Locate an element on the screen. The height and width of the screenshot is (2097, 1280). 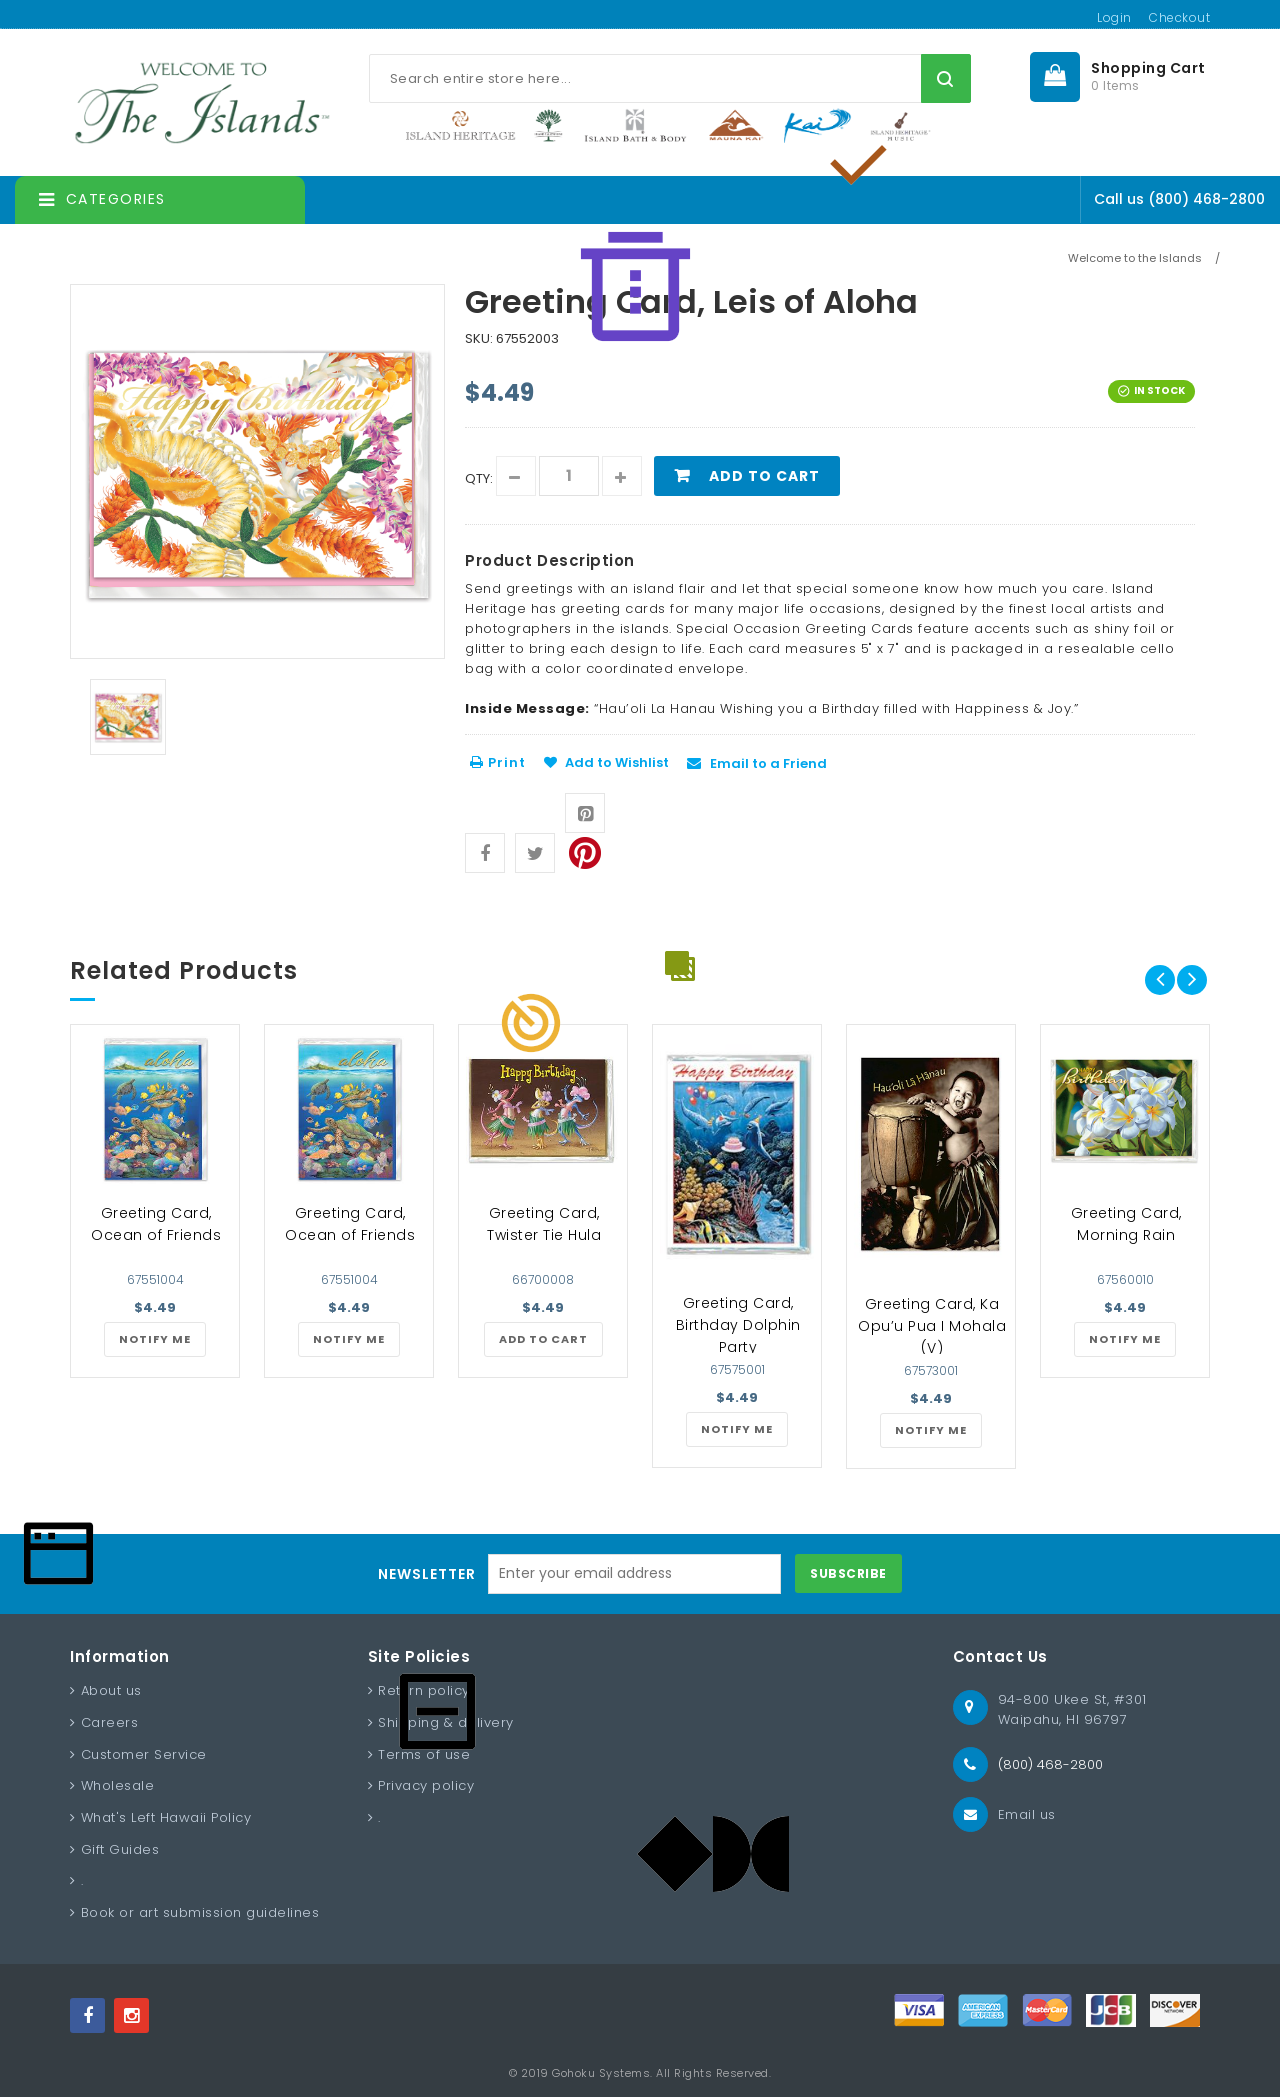
confirm or submit an action is located at coordinates (858, 165).